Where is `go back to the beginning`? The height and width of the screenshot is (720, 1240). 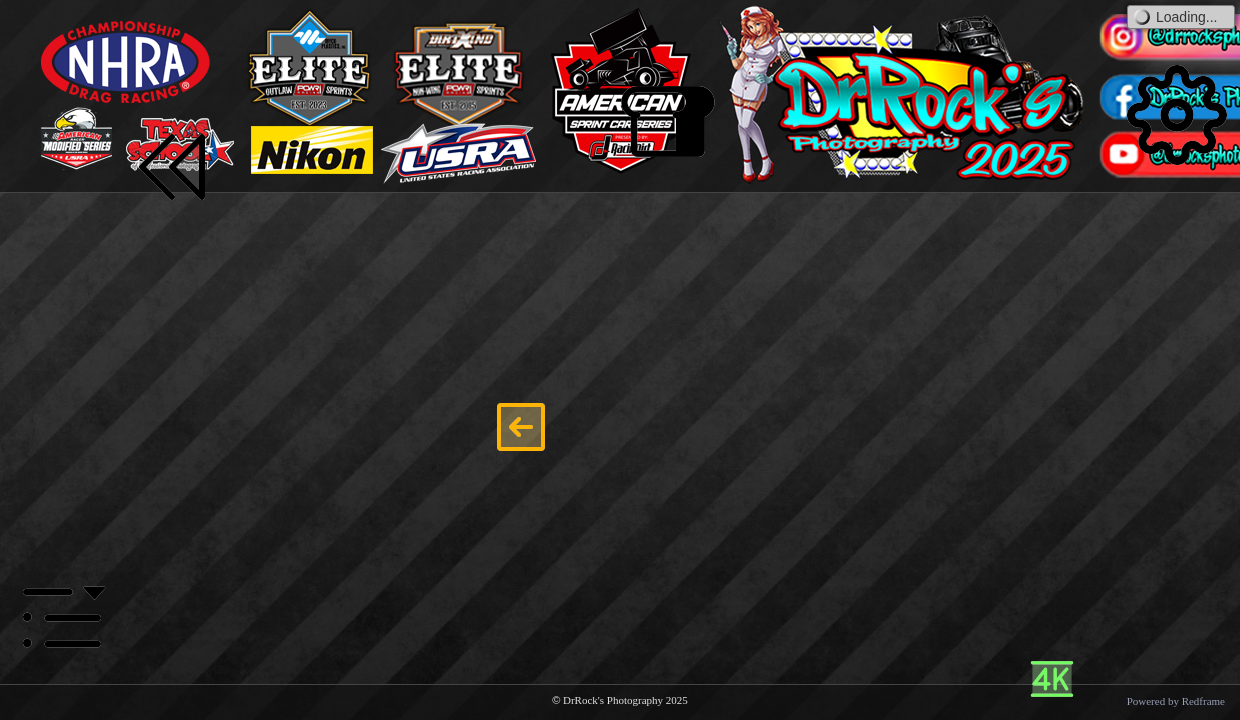
go back to the beginning is located at coordinates (175, 167).